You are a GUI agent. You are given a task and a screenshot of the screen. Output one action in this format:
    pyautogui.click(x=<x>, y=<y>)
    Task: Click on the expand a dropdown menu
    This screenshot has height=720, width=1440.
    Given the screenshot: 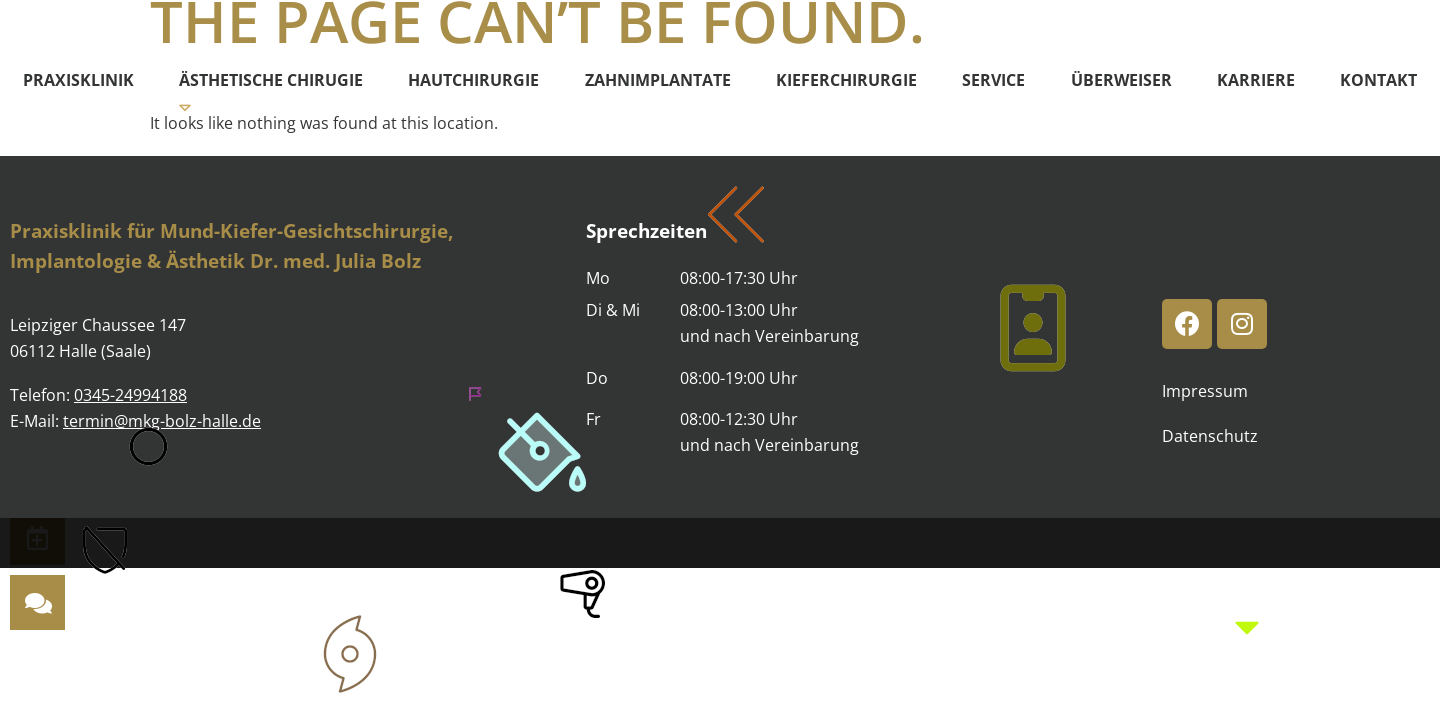 What is the action you would take?
    pyautogui.click(x=1247, y=627)
    